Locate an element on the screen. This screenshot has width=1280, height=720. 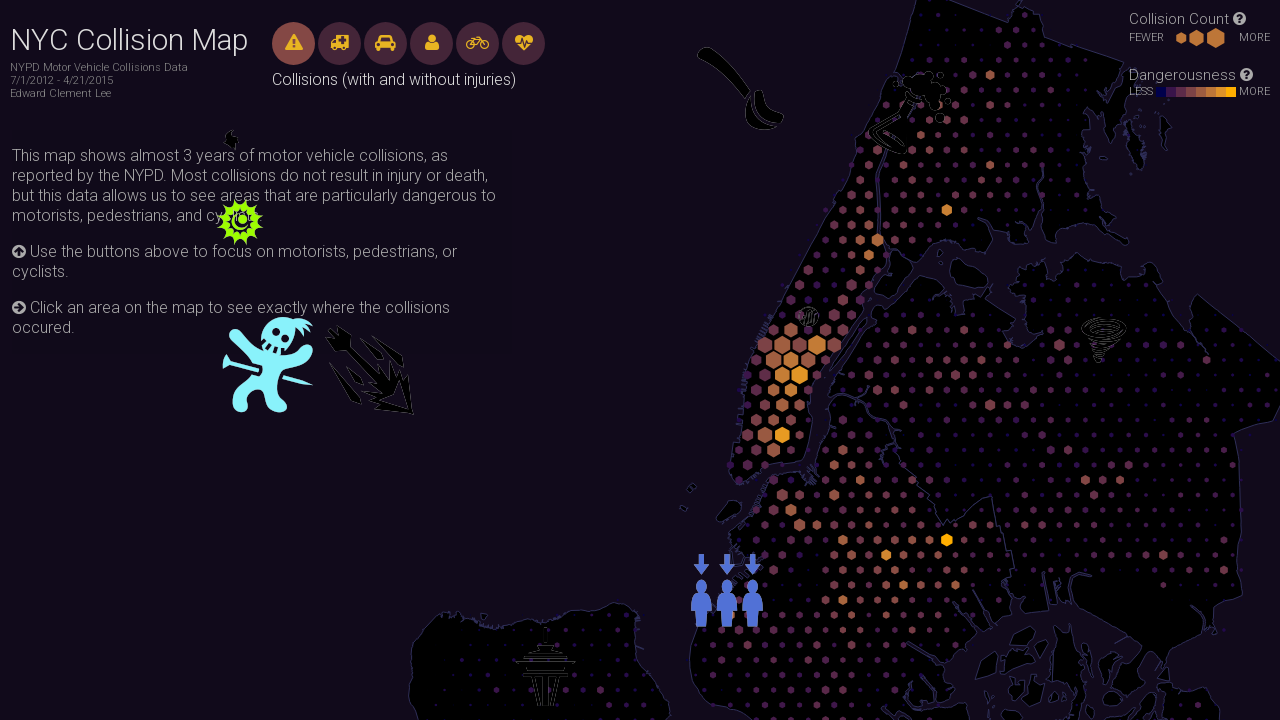
view or customize eye appearance settings is located at coordinates (240, 222).